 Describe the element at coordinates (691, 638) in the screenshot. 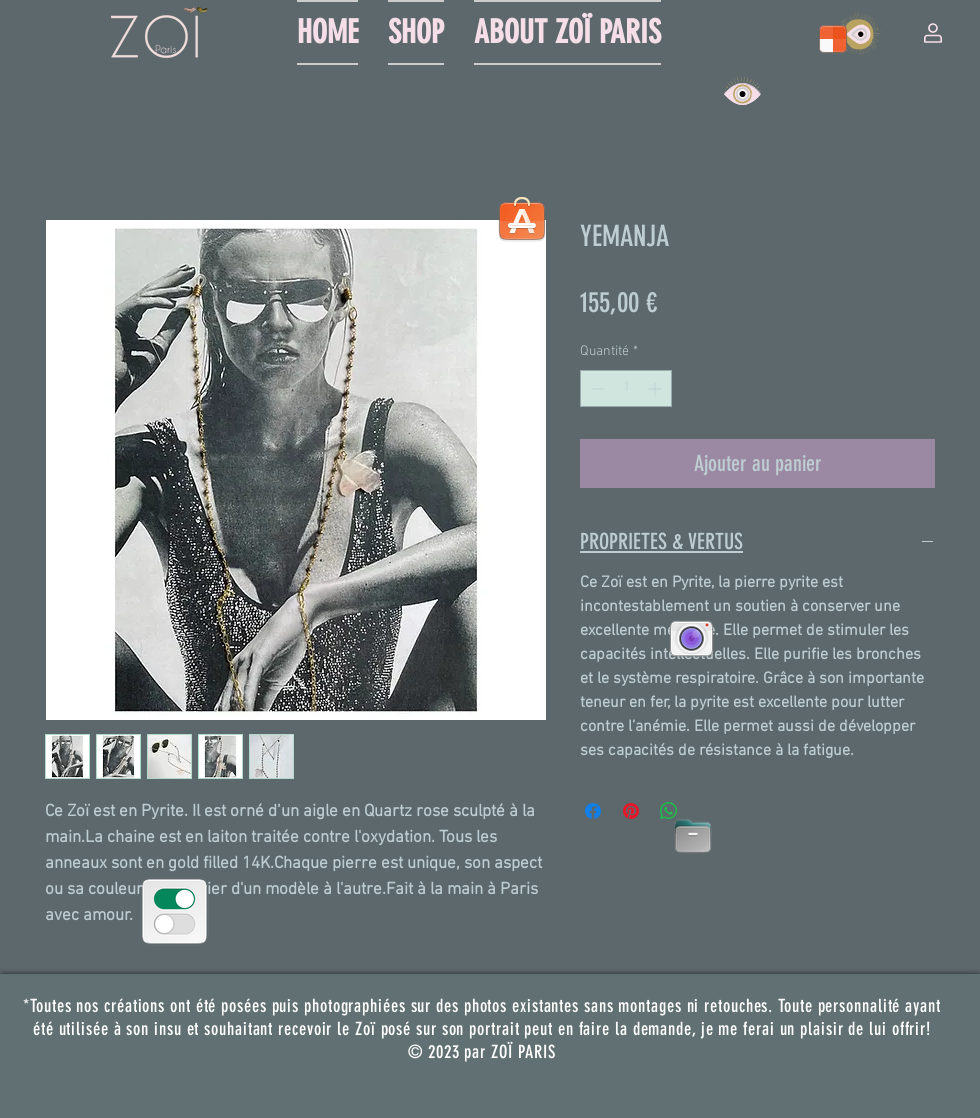

I see `open the camera app` at that location.